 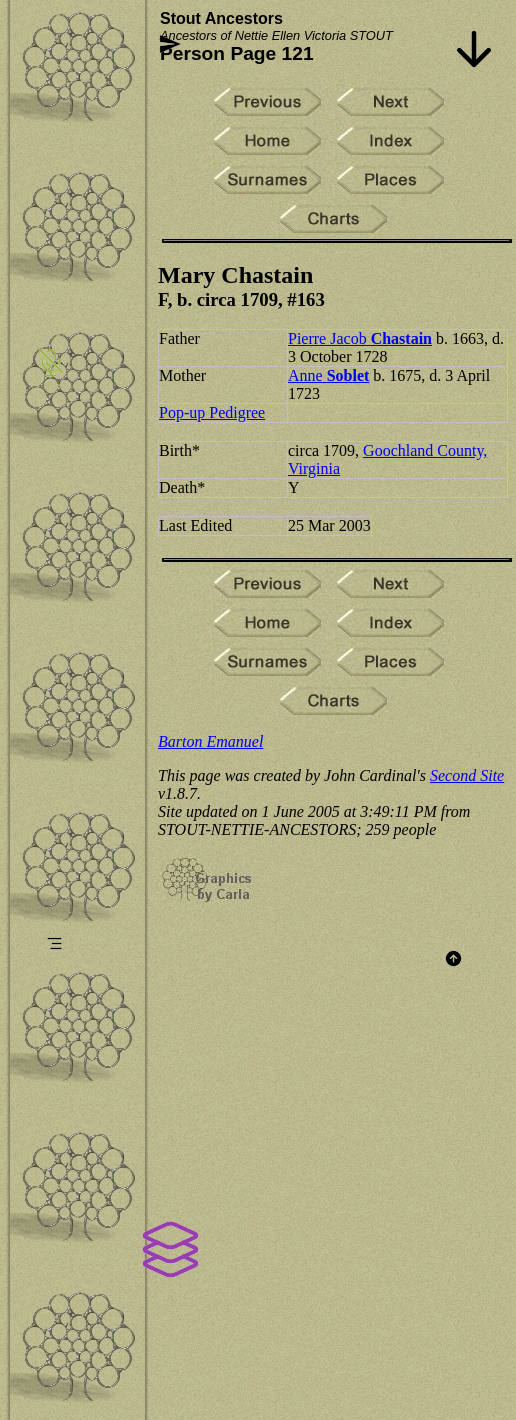 What do you see at coordinates (54, 943) in the screenshot?
I see `align text to the right edge` at bounding box center [54, 943].